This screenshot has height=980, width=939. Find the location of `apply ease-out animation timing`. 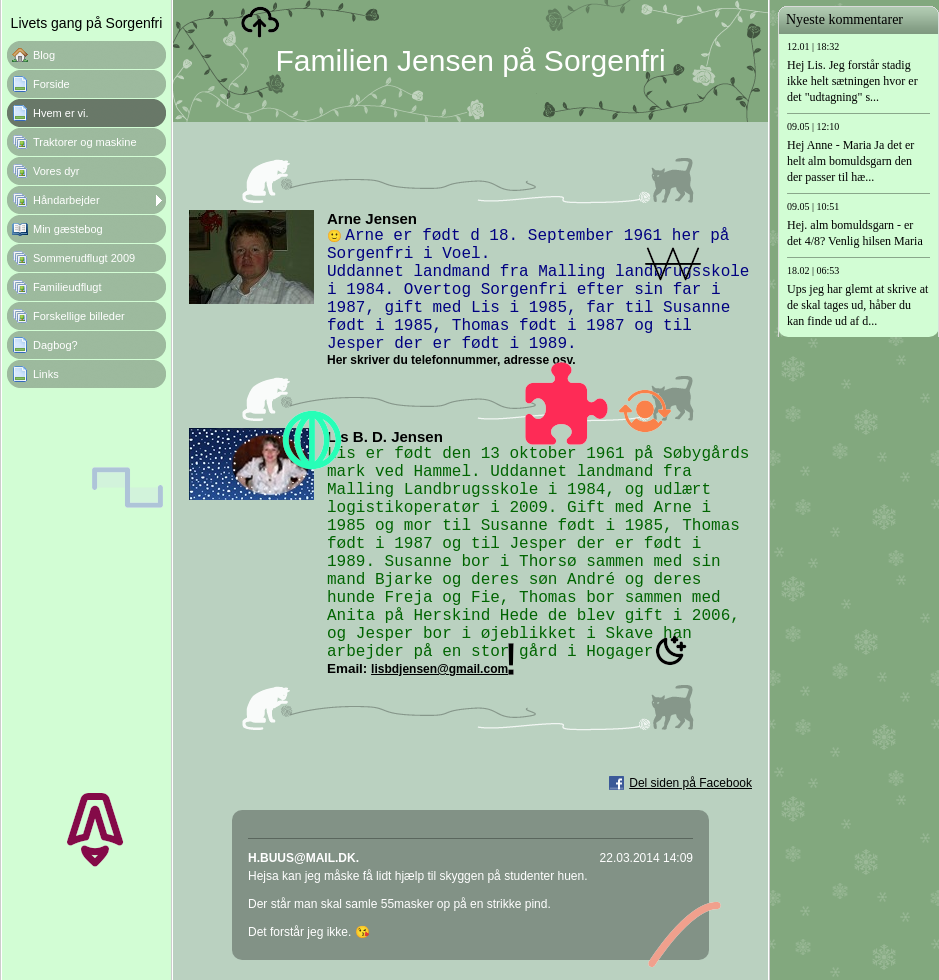

apply ease-out animation timing is located at coordinates (684, 934).